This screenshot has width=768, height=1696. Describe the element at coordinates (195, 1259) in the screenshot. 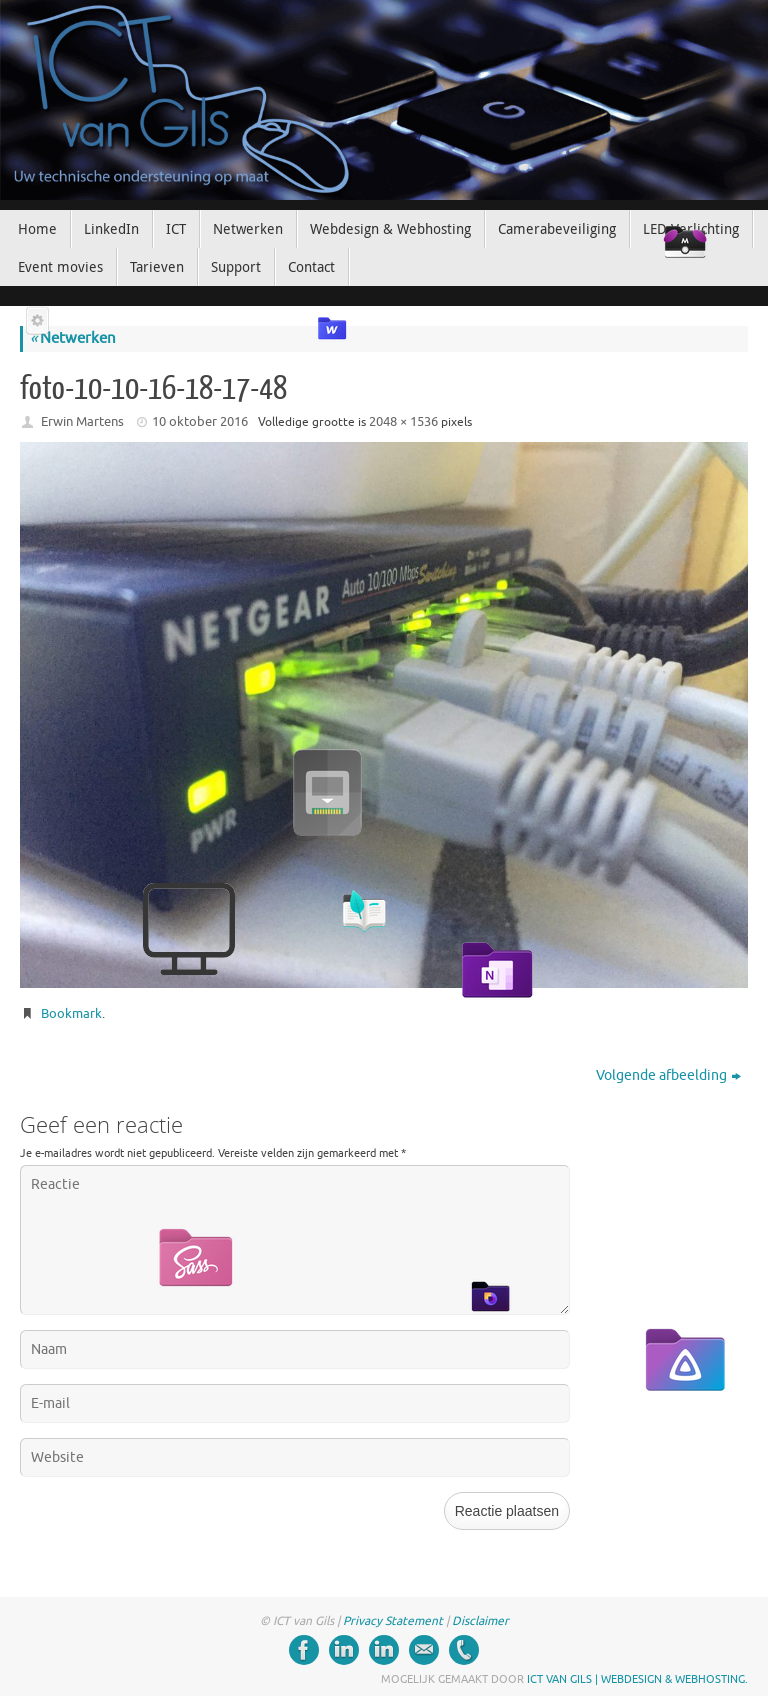

I see `folder containing sass stylesheet files` at that location.